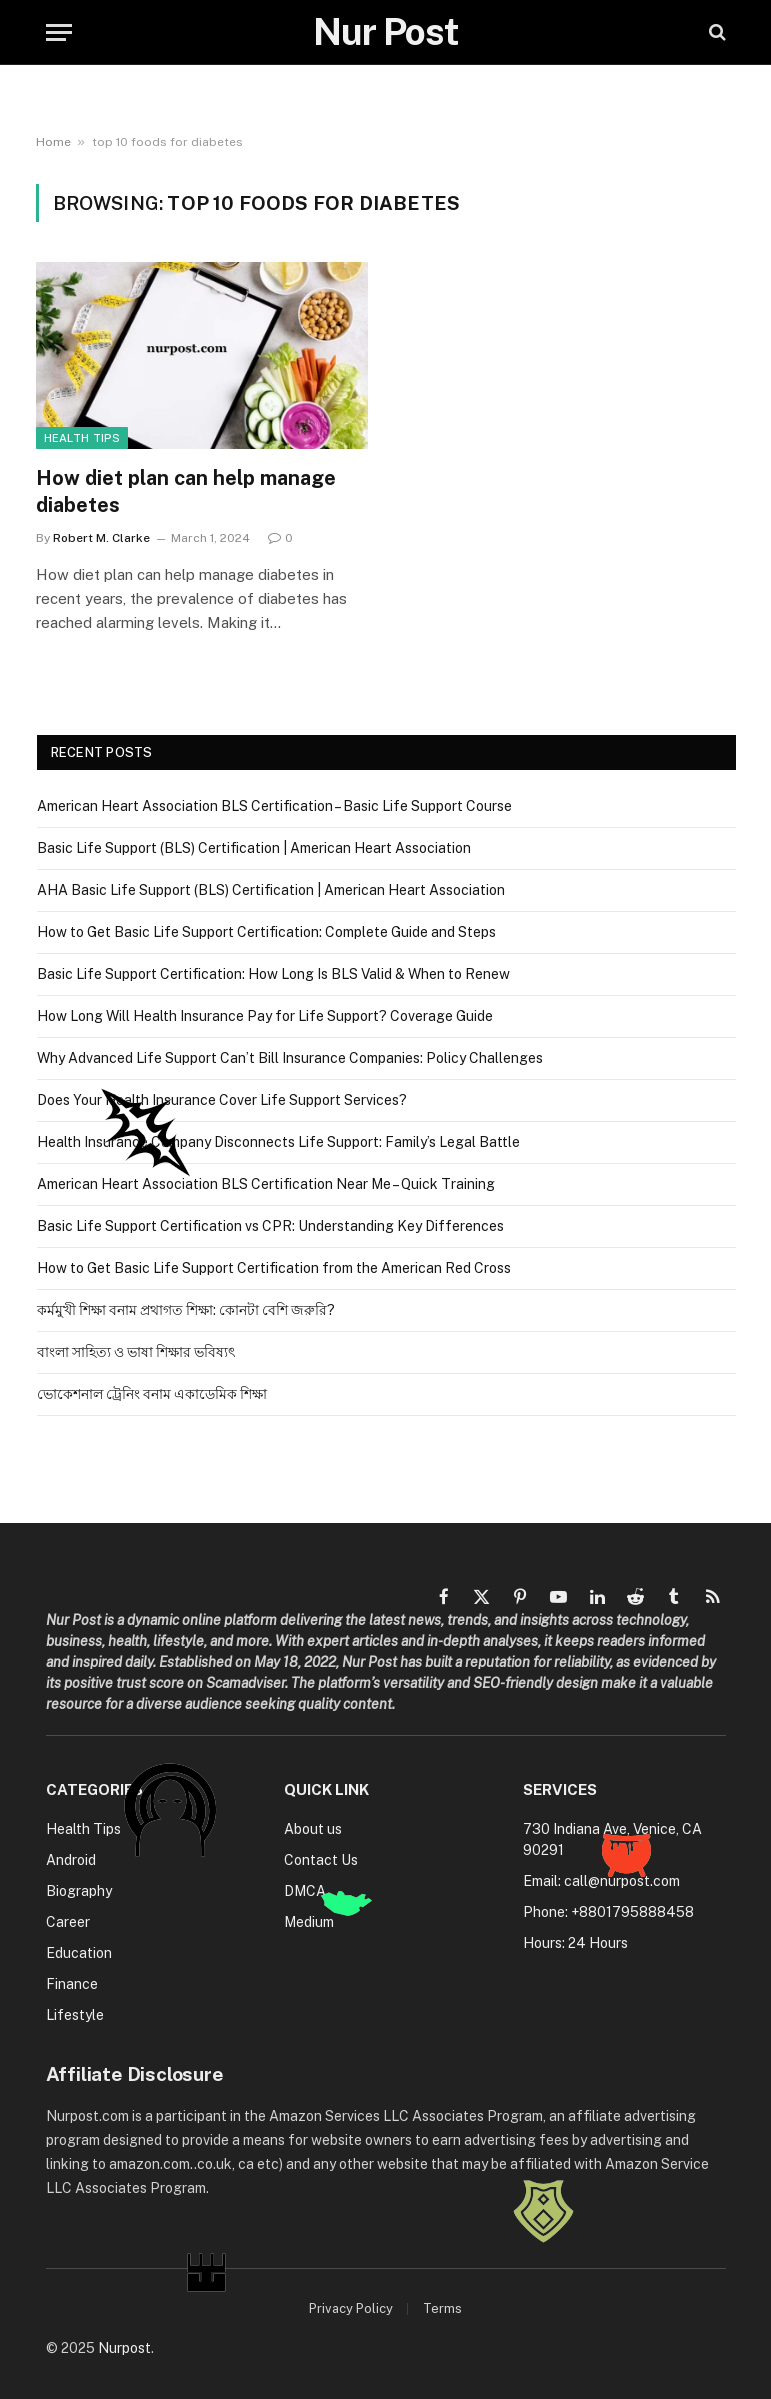  I want to click on indicates suspicious activity detected, so click(170, 1810).